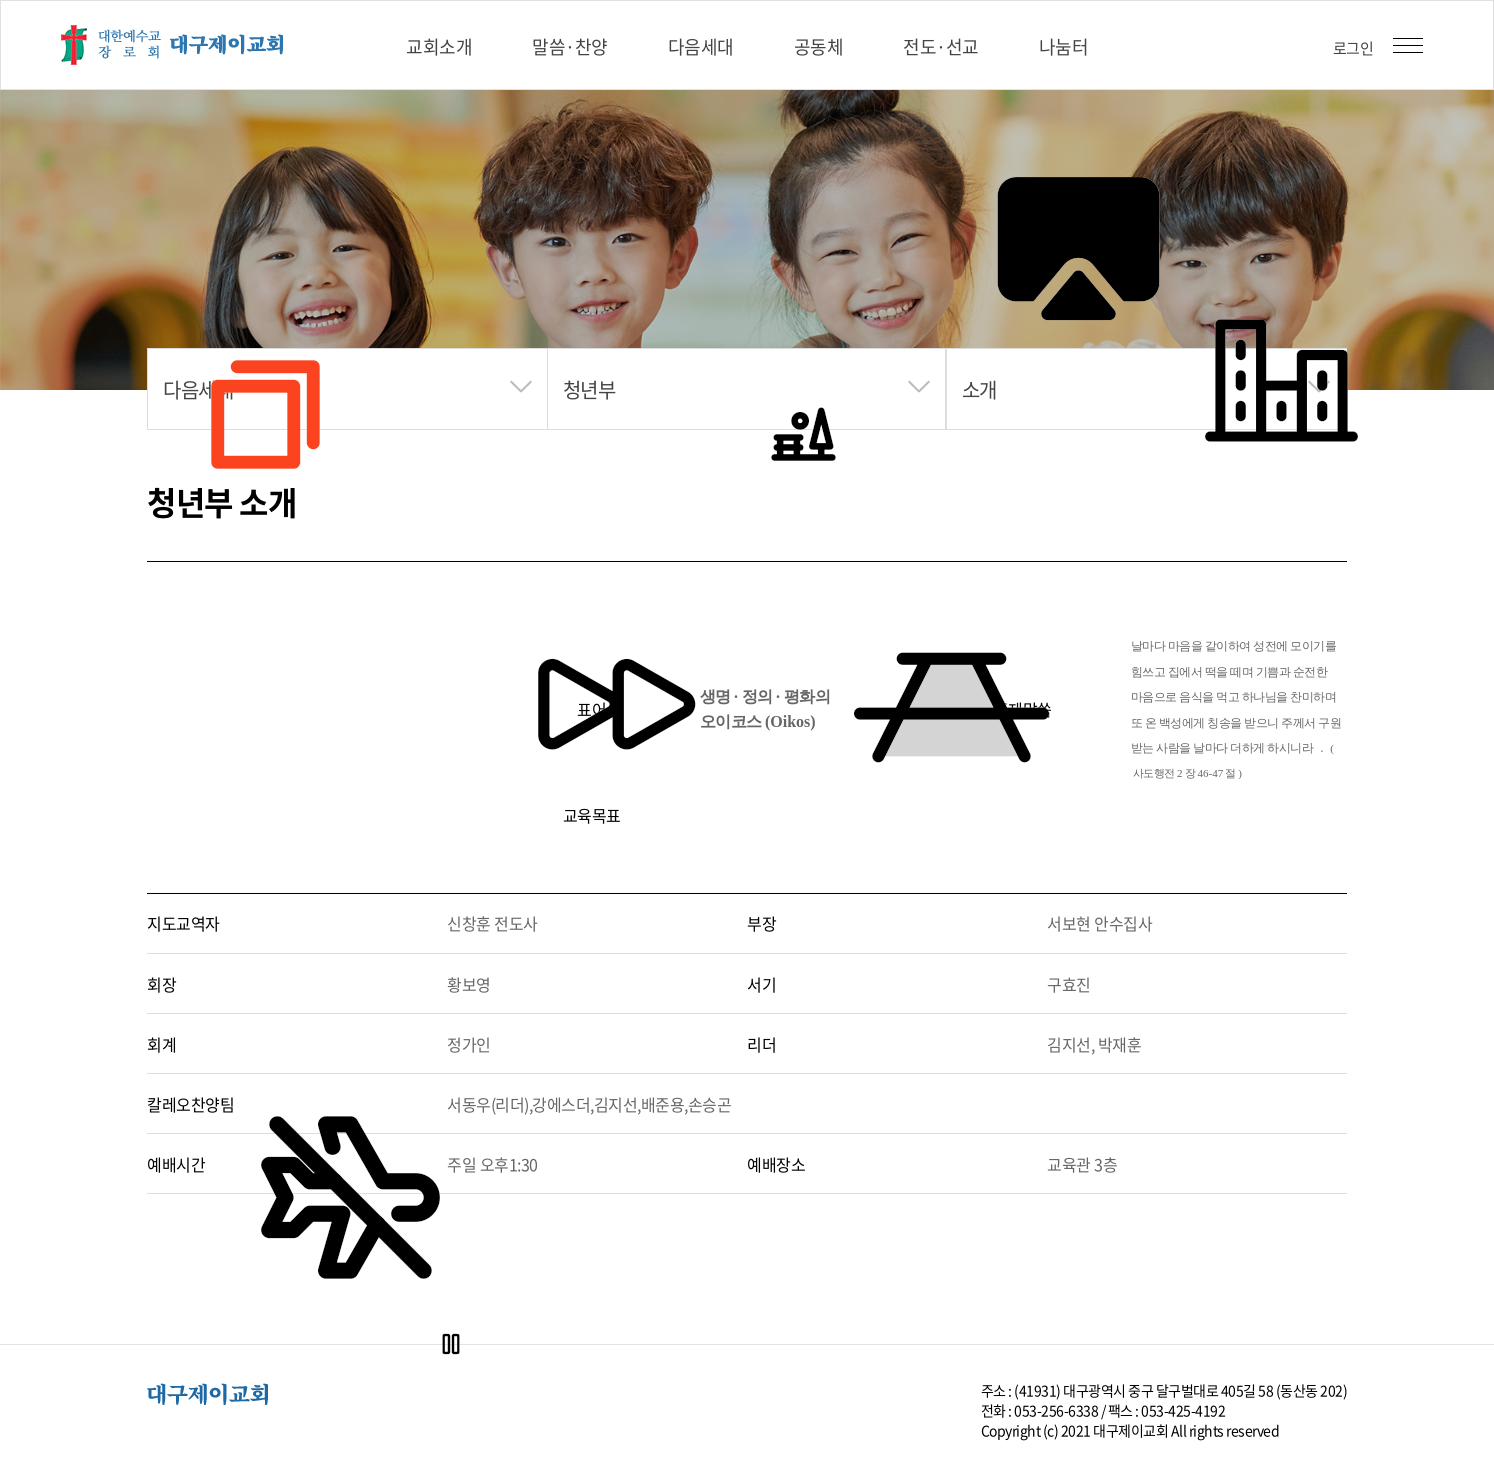 Image resolution: width=1494 pixels, height=1475 pixels. I want to click on find nearby picnic areas, so click(951, 707).